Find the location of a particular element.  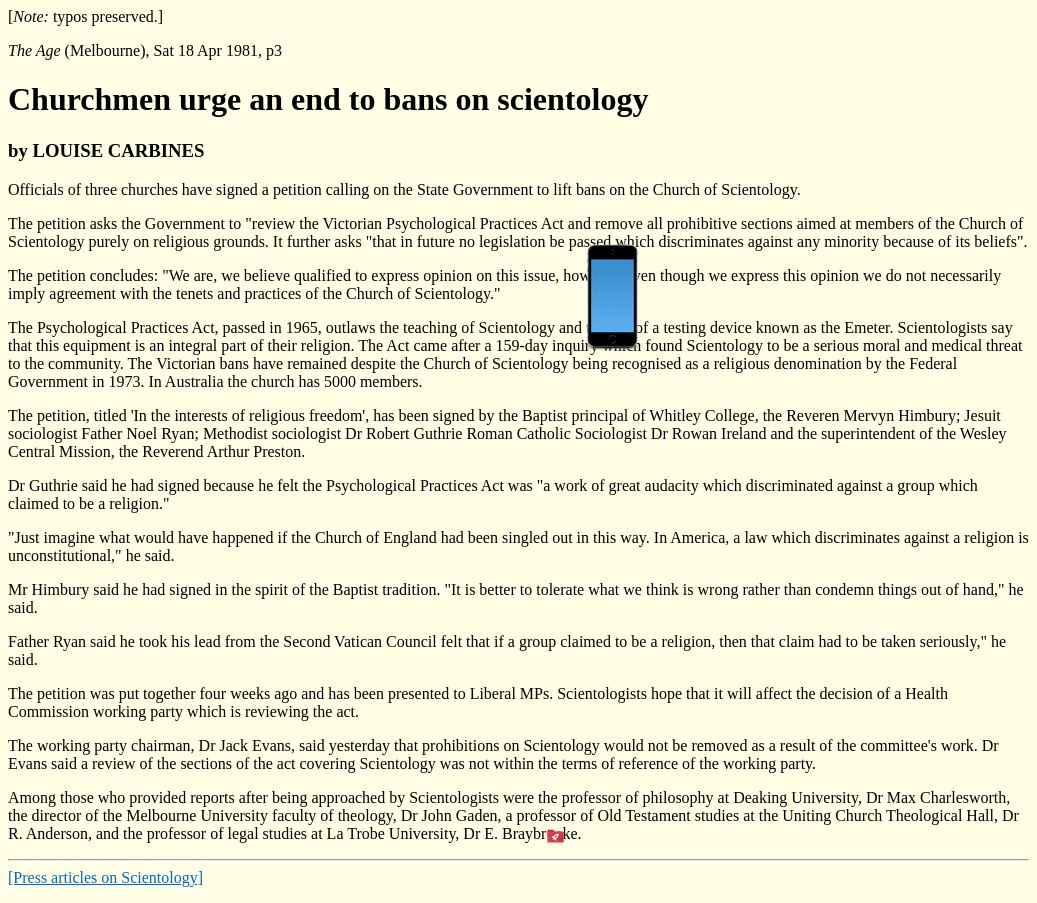

iPhone SE device connected to your Mac is located at coordinates (612, 297).